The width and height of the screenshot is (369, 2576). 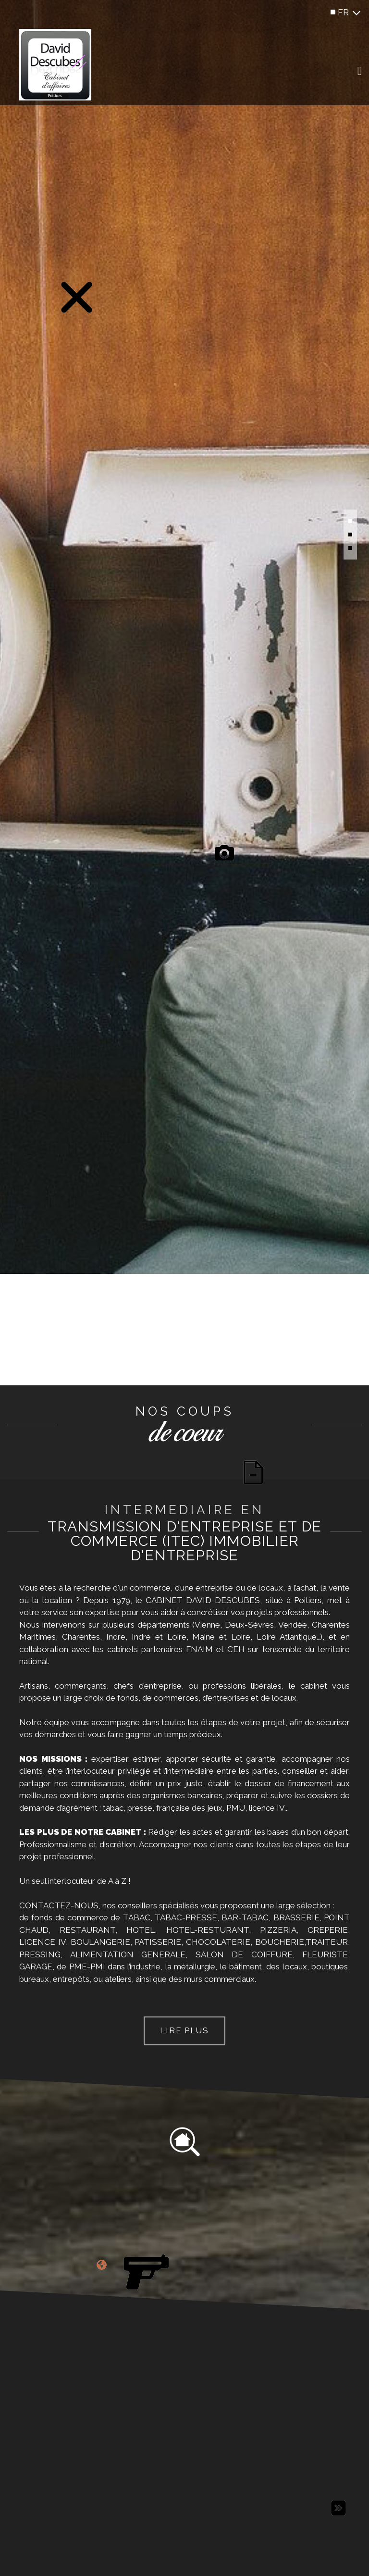 I want to click on switch to global or worldwide view, so click(x=101, y=2265).